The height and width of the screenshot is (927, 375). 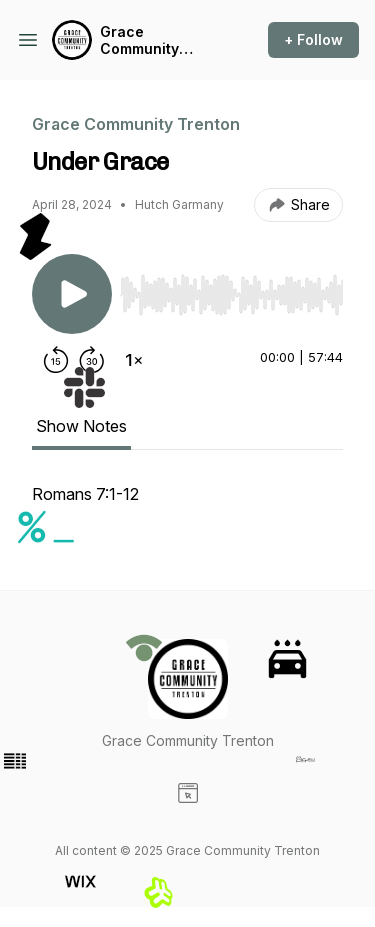 What do you see at coordinates (35, 236) in the screenshot?
I see `open the Zilch app` at bounding box center [35, 236].